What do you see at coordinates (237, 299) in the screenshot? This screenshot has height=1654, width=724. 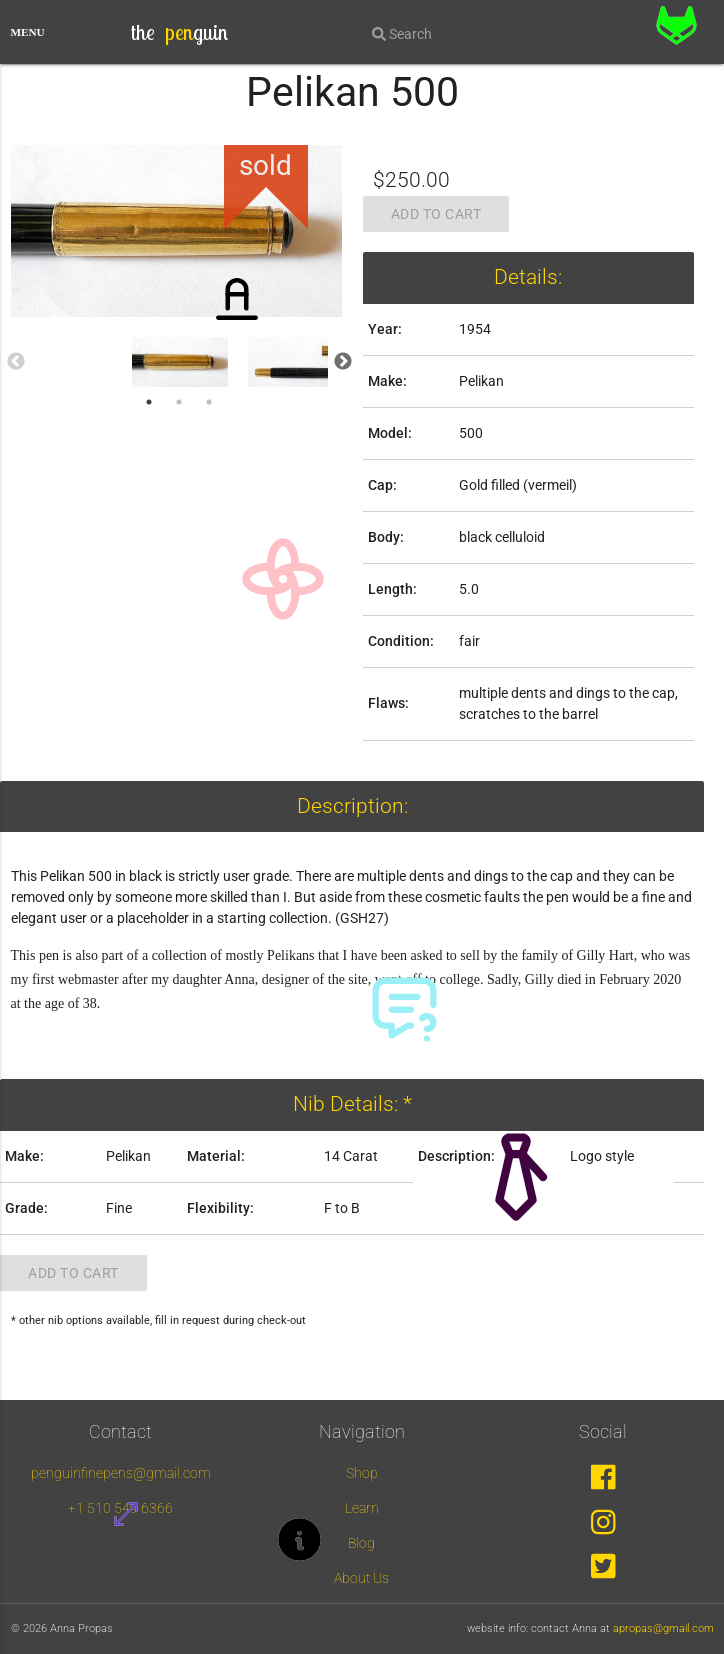 I see `set text baseline alignment` at bounding box center [237, 299].